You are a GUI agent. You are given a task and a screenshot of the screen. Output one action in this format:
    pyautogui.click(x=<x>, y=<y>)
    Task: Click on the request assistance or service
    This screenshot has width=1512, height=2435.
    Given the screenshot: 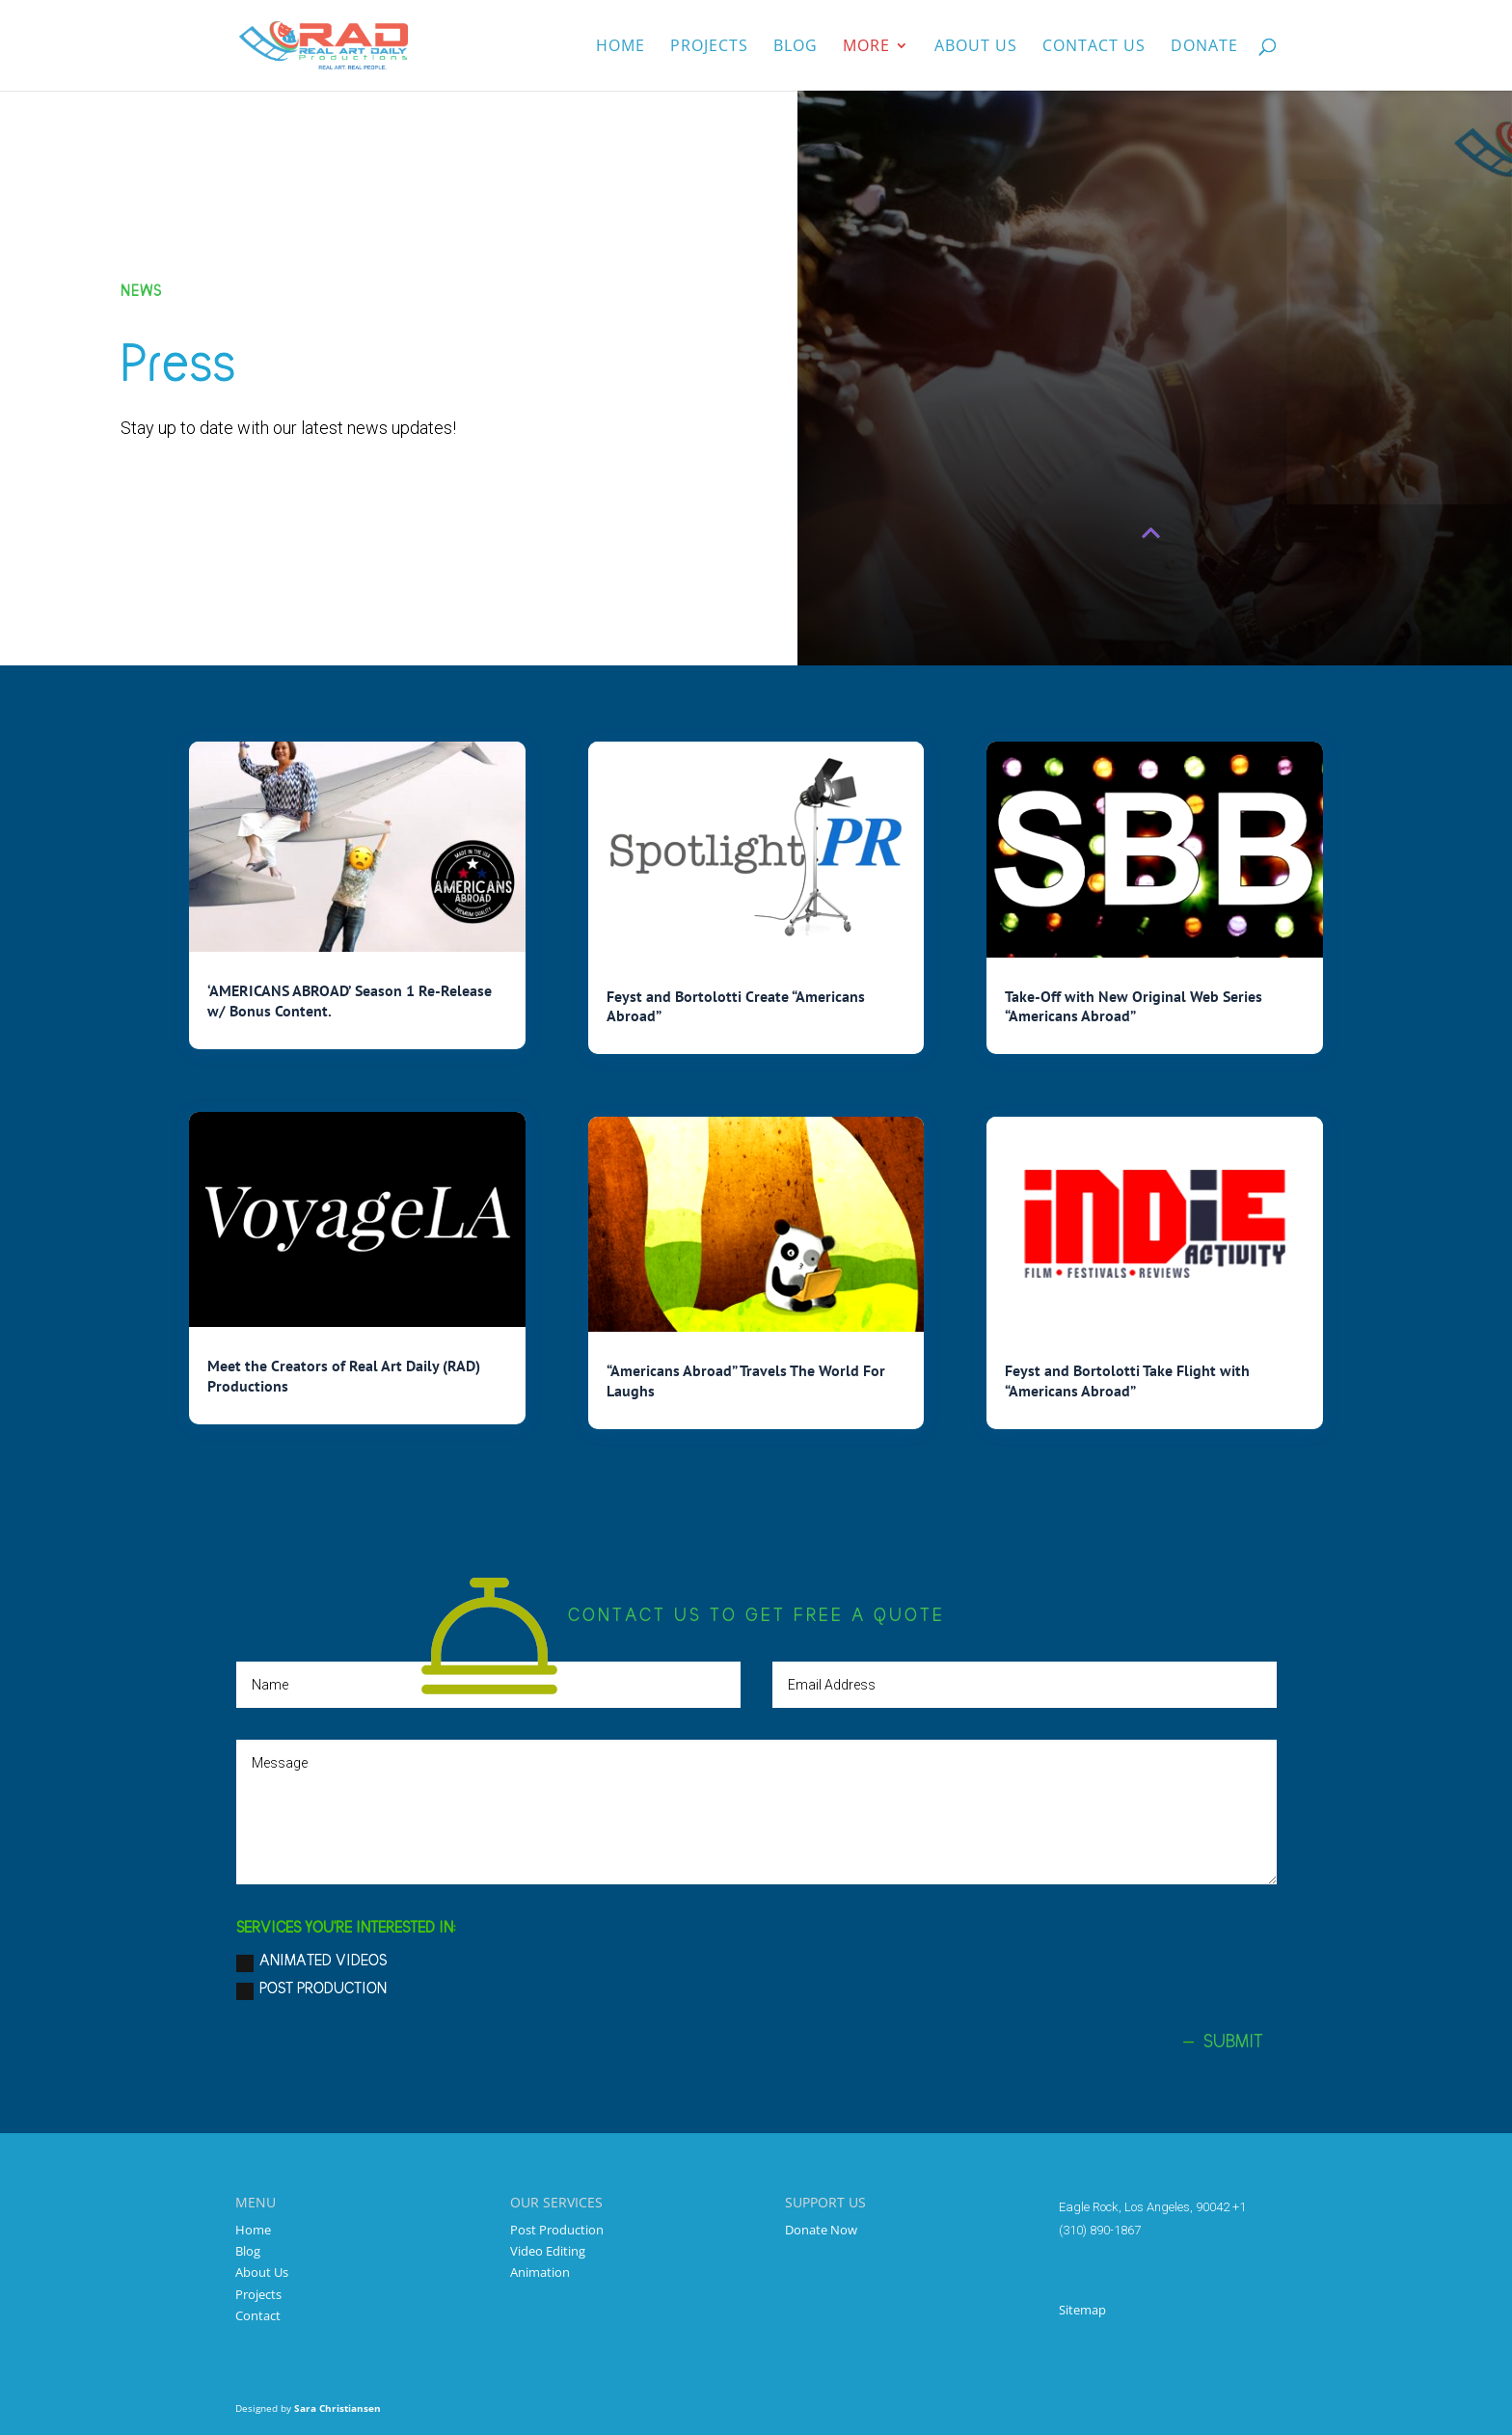 What is the action you would take?
    pyautogui.click(x=489, y=1640)
    